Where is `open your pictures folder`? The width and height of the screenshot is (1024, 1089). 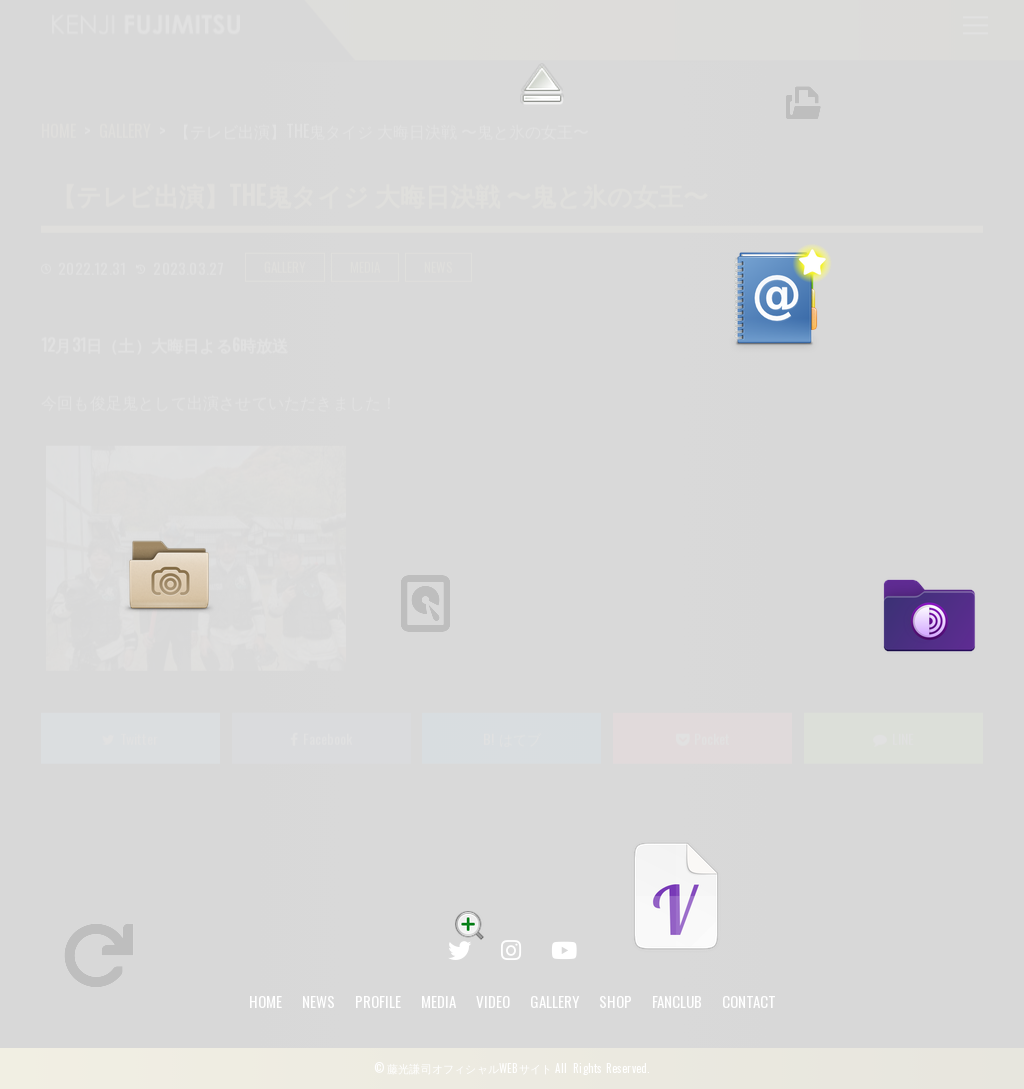
open your pictures folder is located at coordinates (169, 579).